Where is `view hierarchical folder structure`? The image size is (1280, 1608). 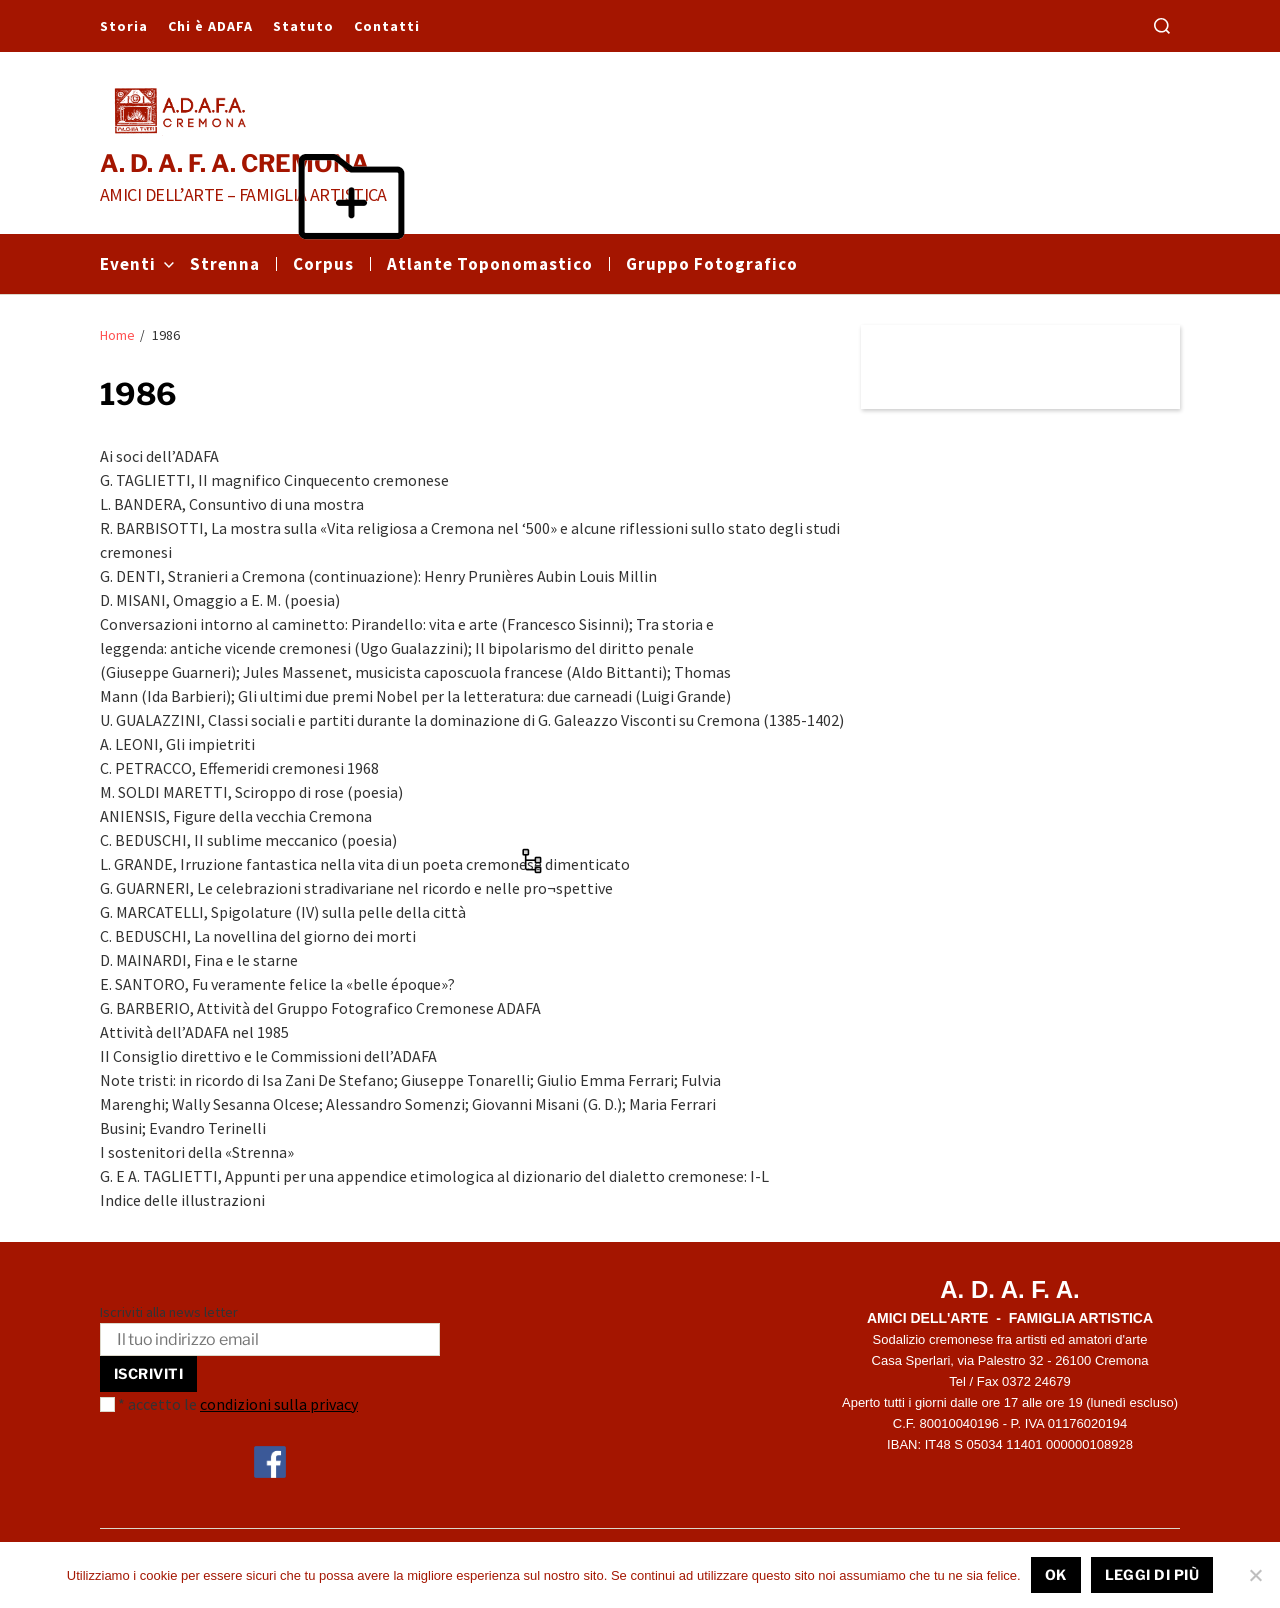 view hierarchical folder structure is located at coordinates (531, 861).